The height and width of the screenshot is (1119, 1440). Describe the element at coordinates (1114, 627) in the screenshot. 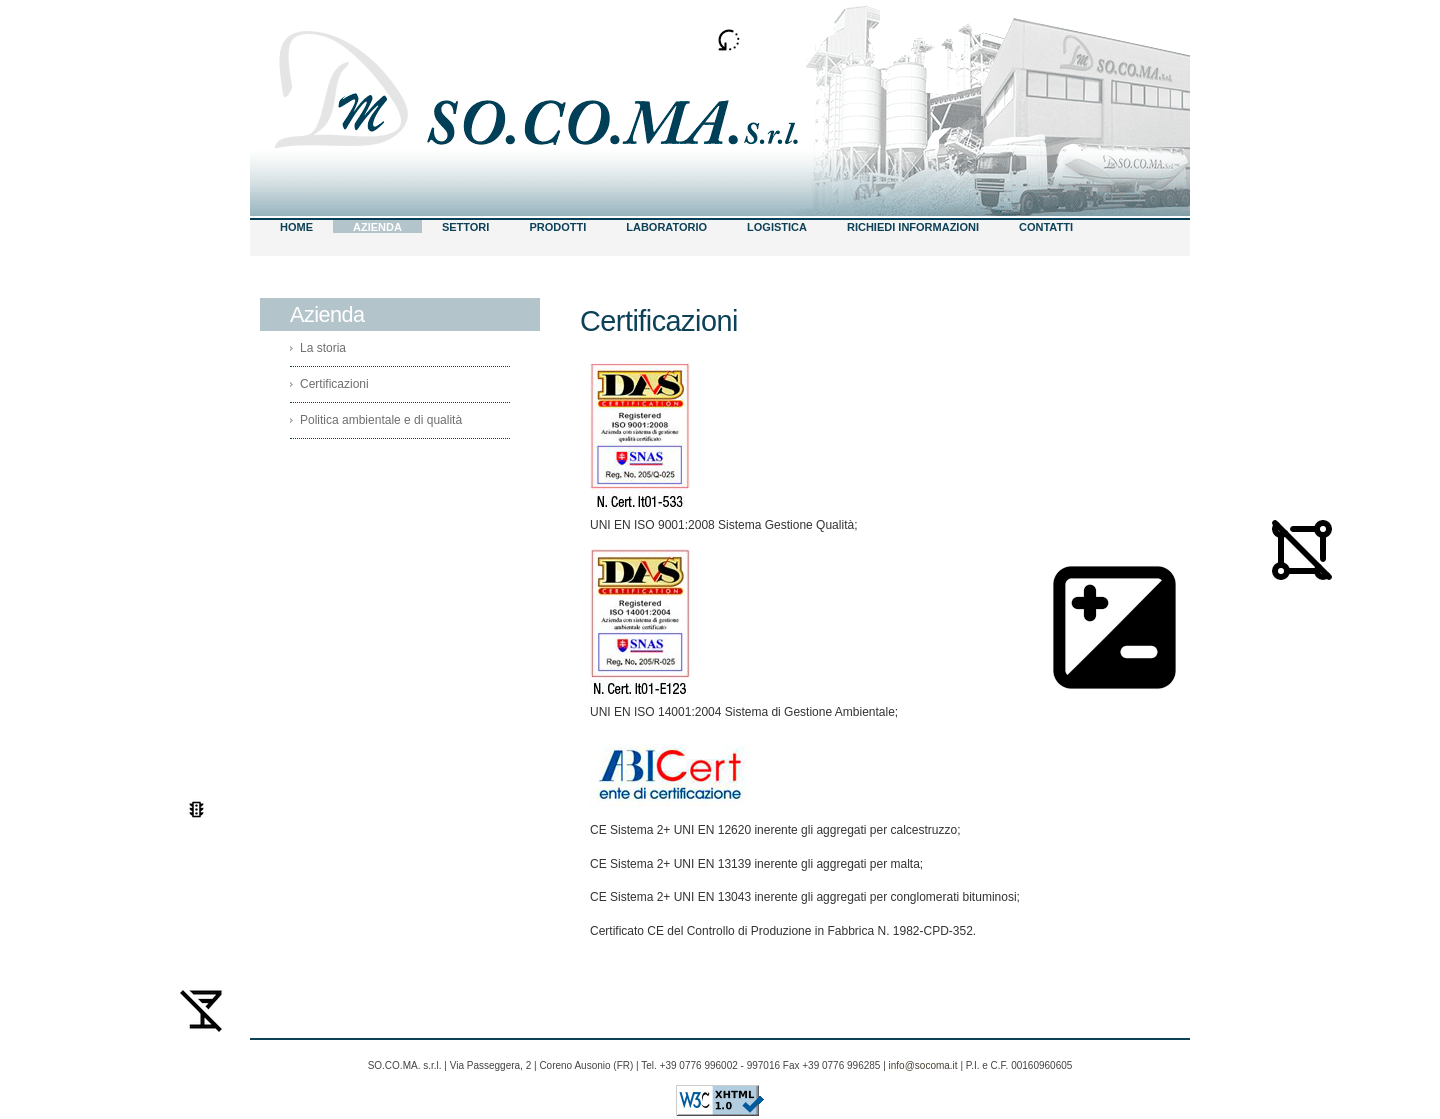

I see `adjust photo exposure settings` at that location.